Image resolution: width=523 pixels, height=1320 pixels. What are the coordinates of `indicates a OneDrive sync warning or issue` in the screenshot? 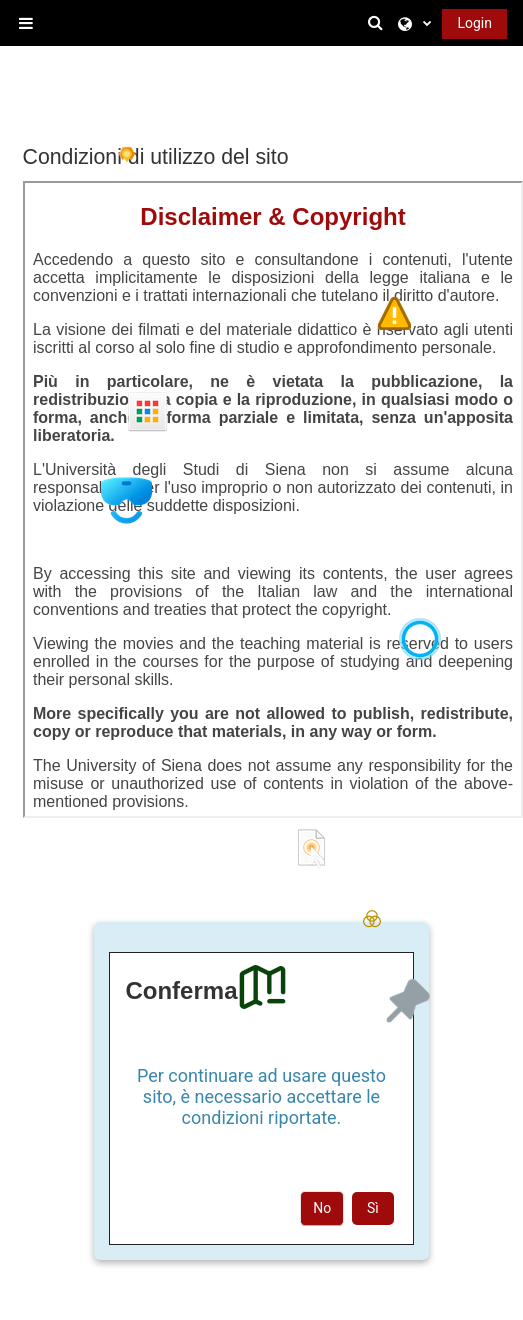 It's located at (394, 313).